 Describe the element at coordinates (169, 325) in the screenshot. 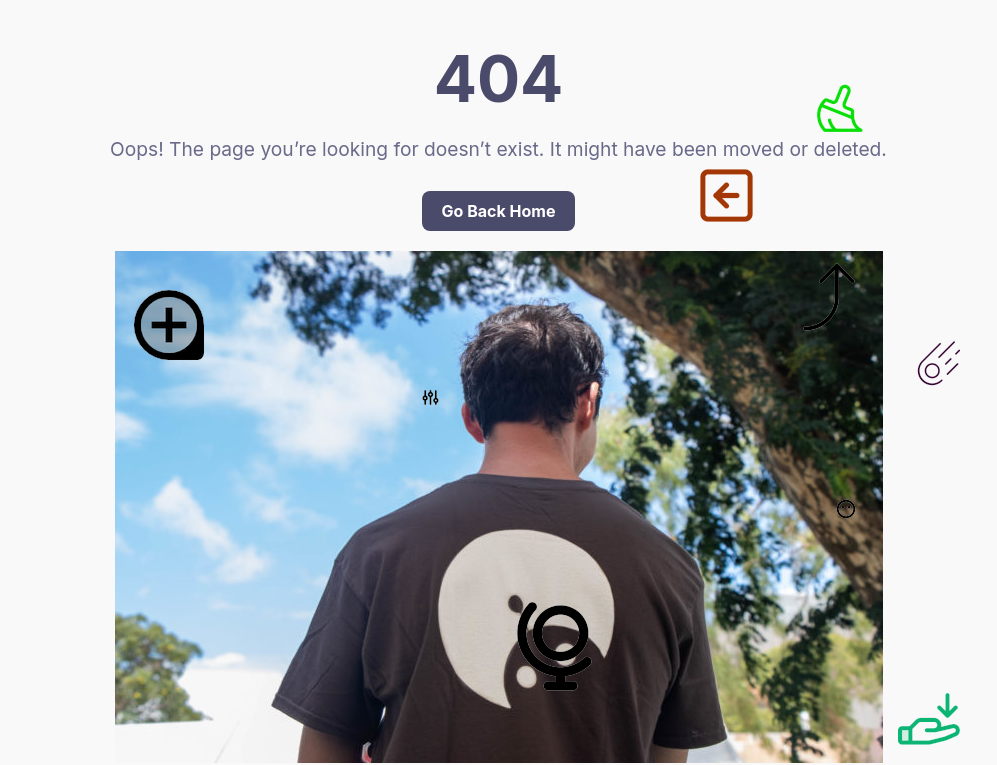

I see `add a new image or photo` at that location.